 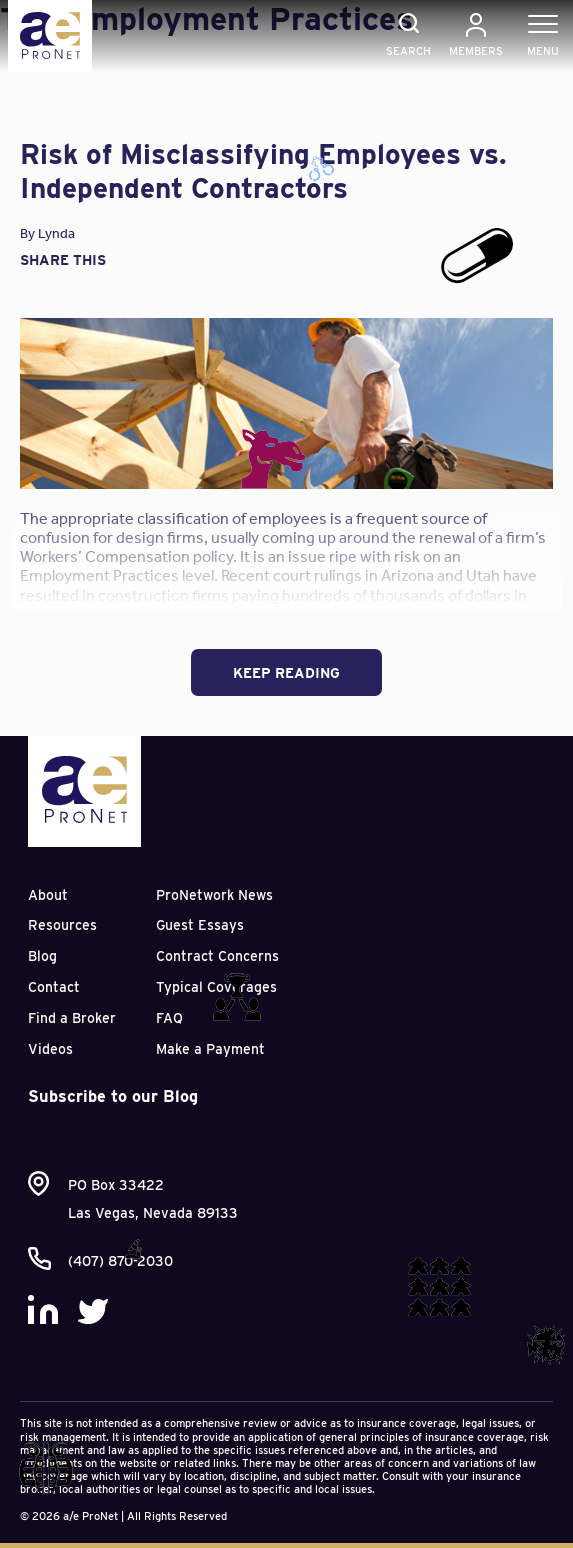 I want to click on camel-related game content or desert theme, so click(x=273, y=456).